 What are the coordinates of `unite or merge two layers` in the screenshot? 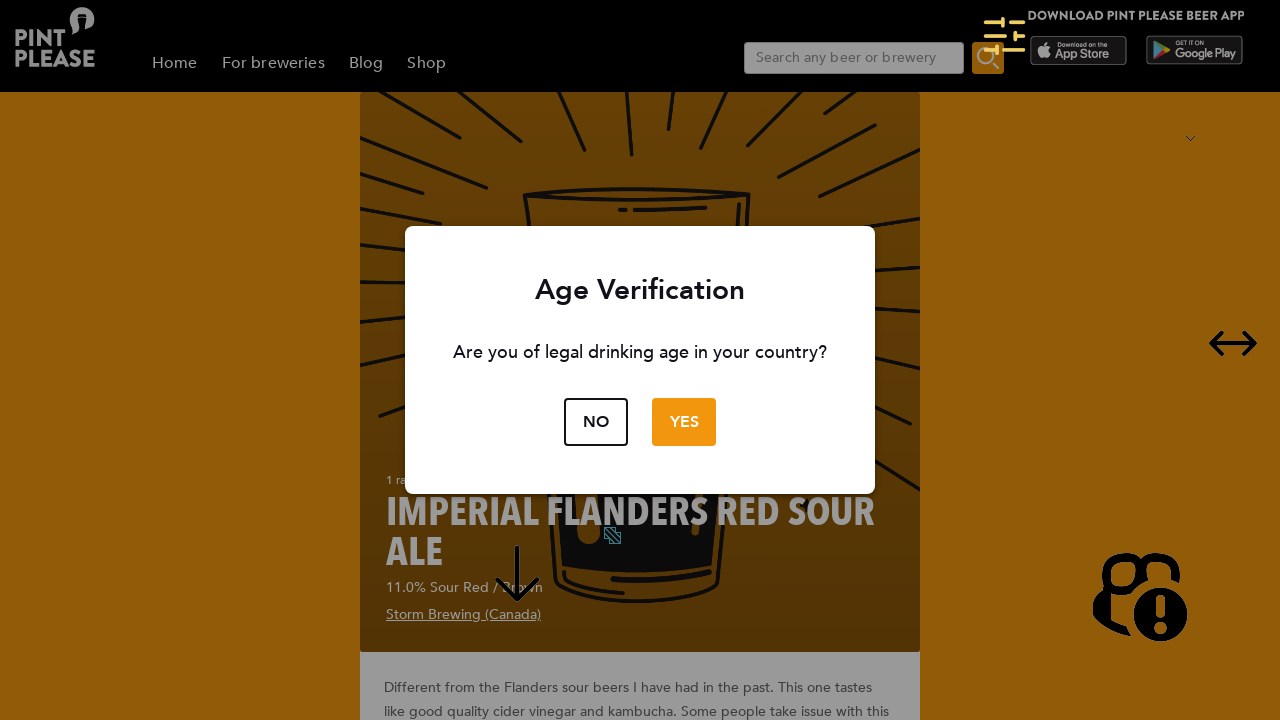 It's located at (612, 535).